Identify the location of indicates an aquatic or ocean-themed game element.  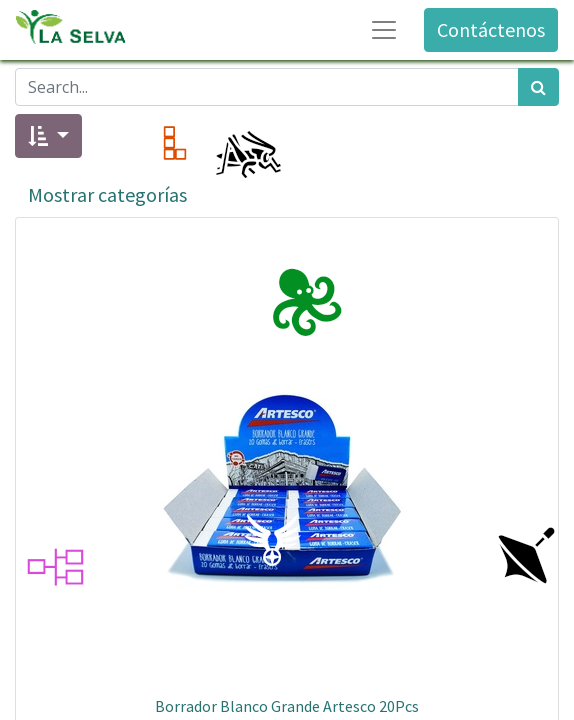
(307, 302).